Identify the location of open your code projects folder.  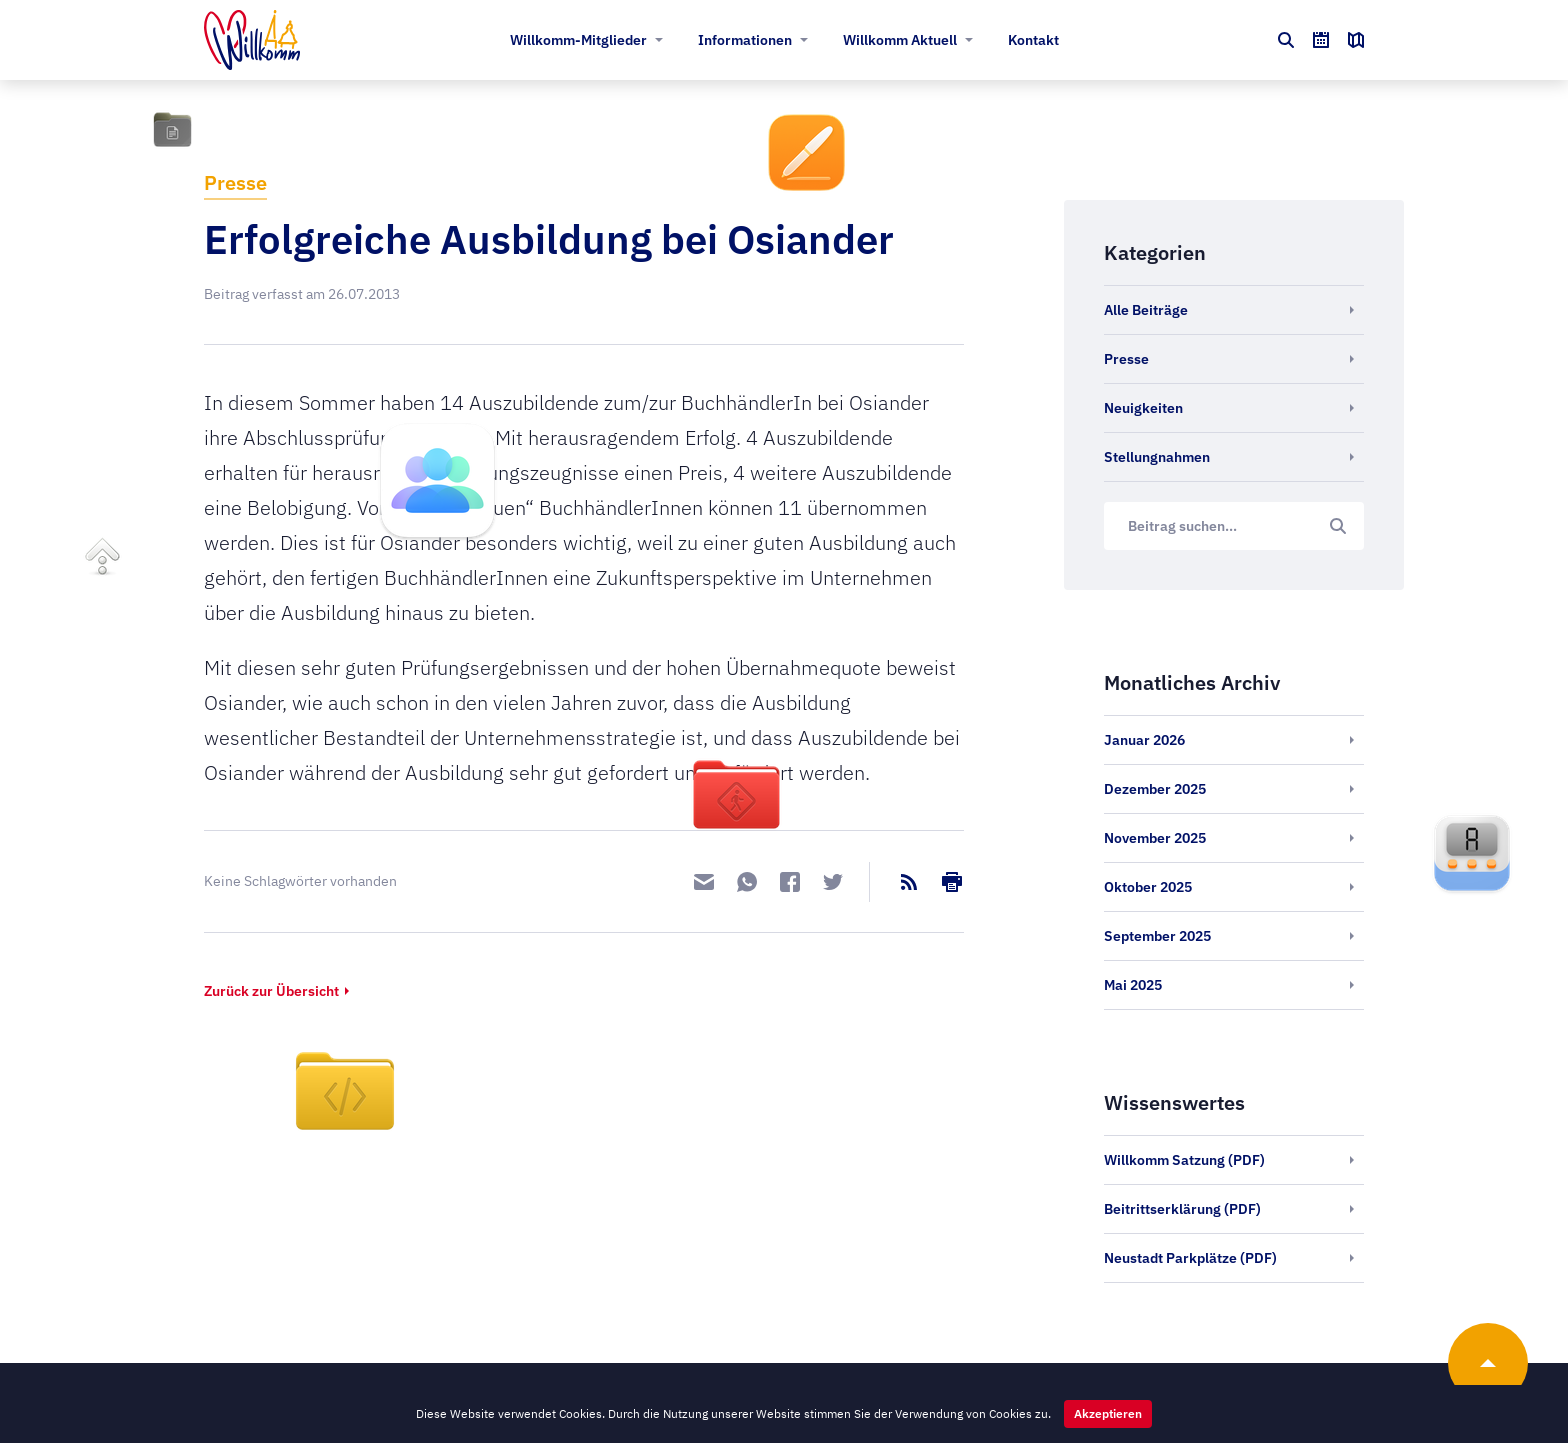
(345, 1091).